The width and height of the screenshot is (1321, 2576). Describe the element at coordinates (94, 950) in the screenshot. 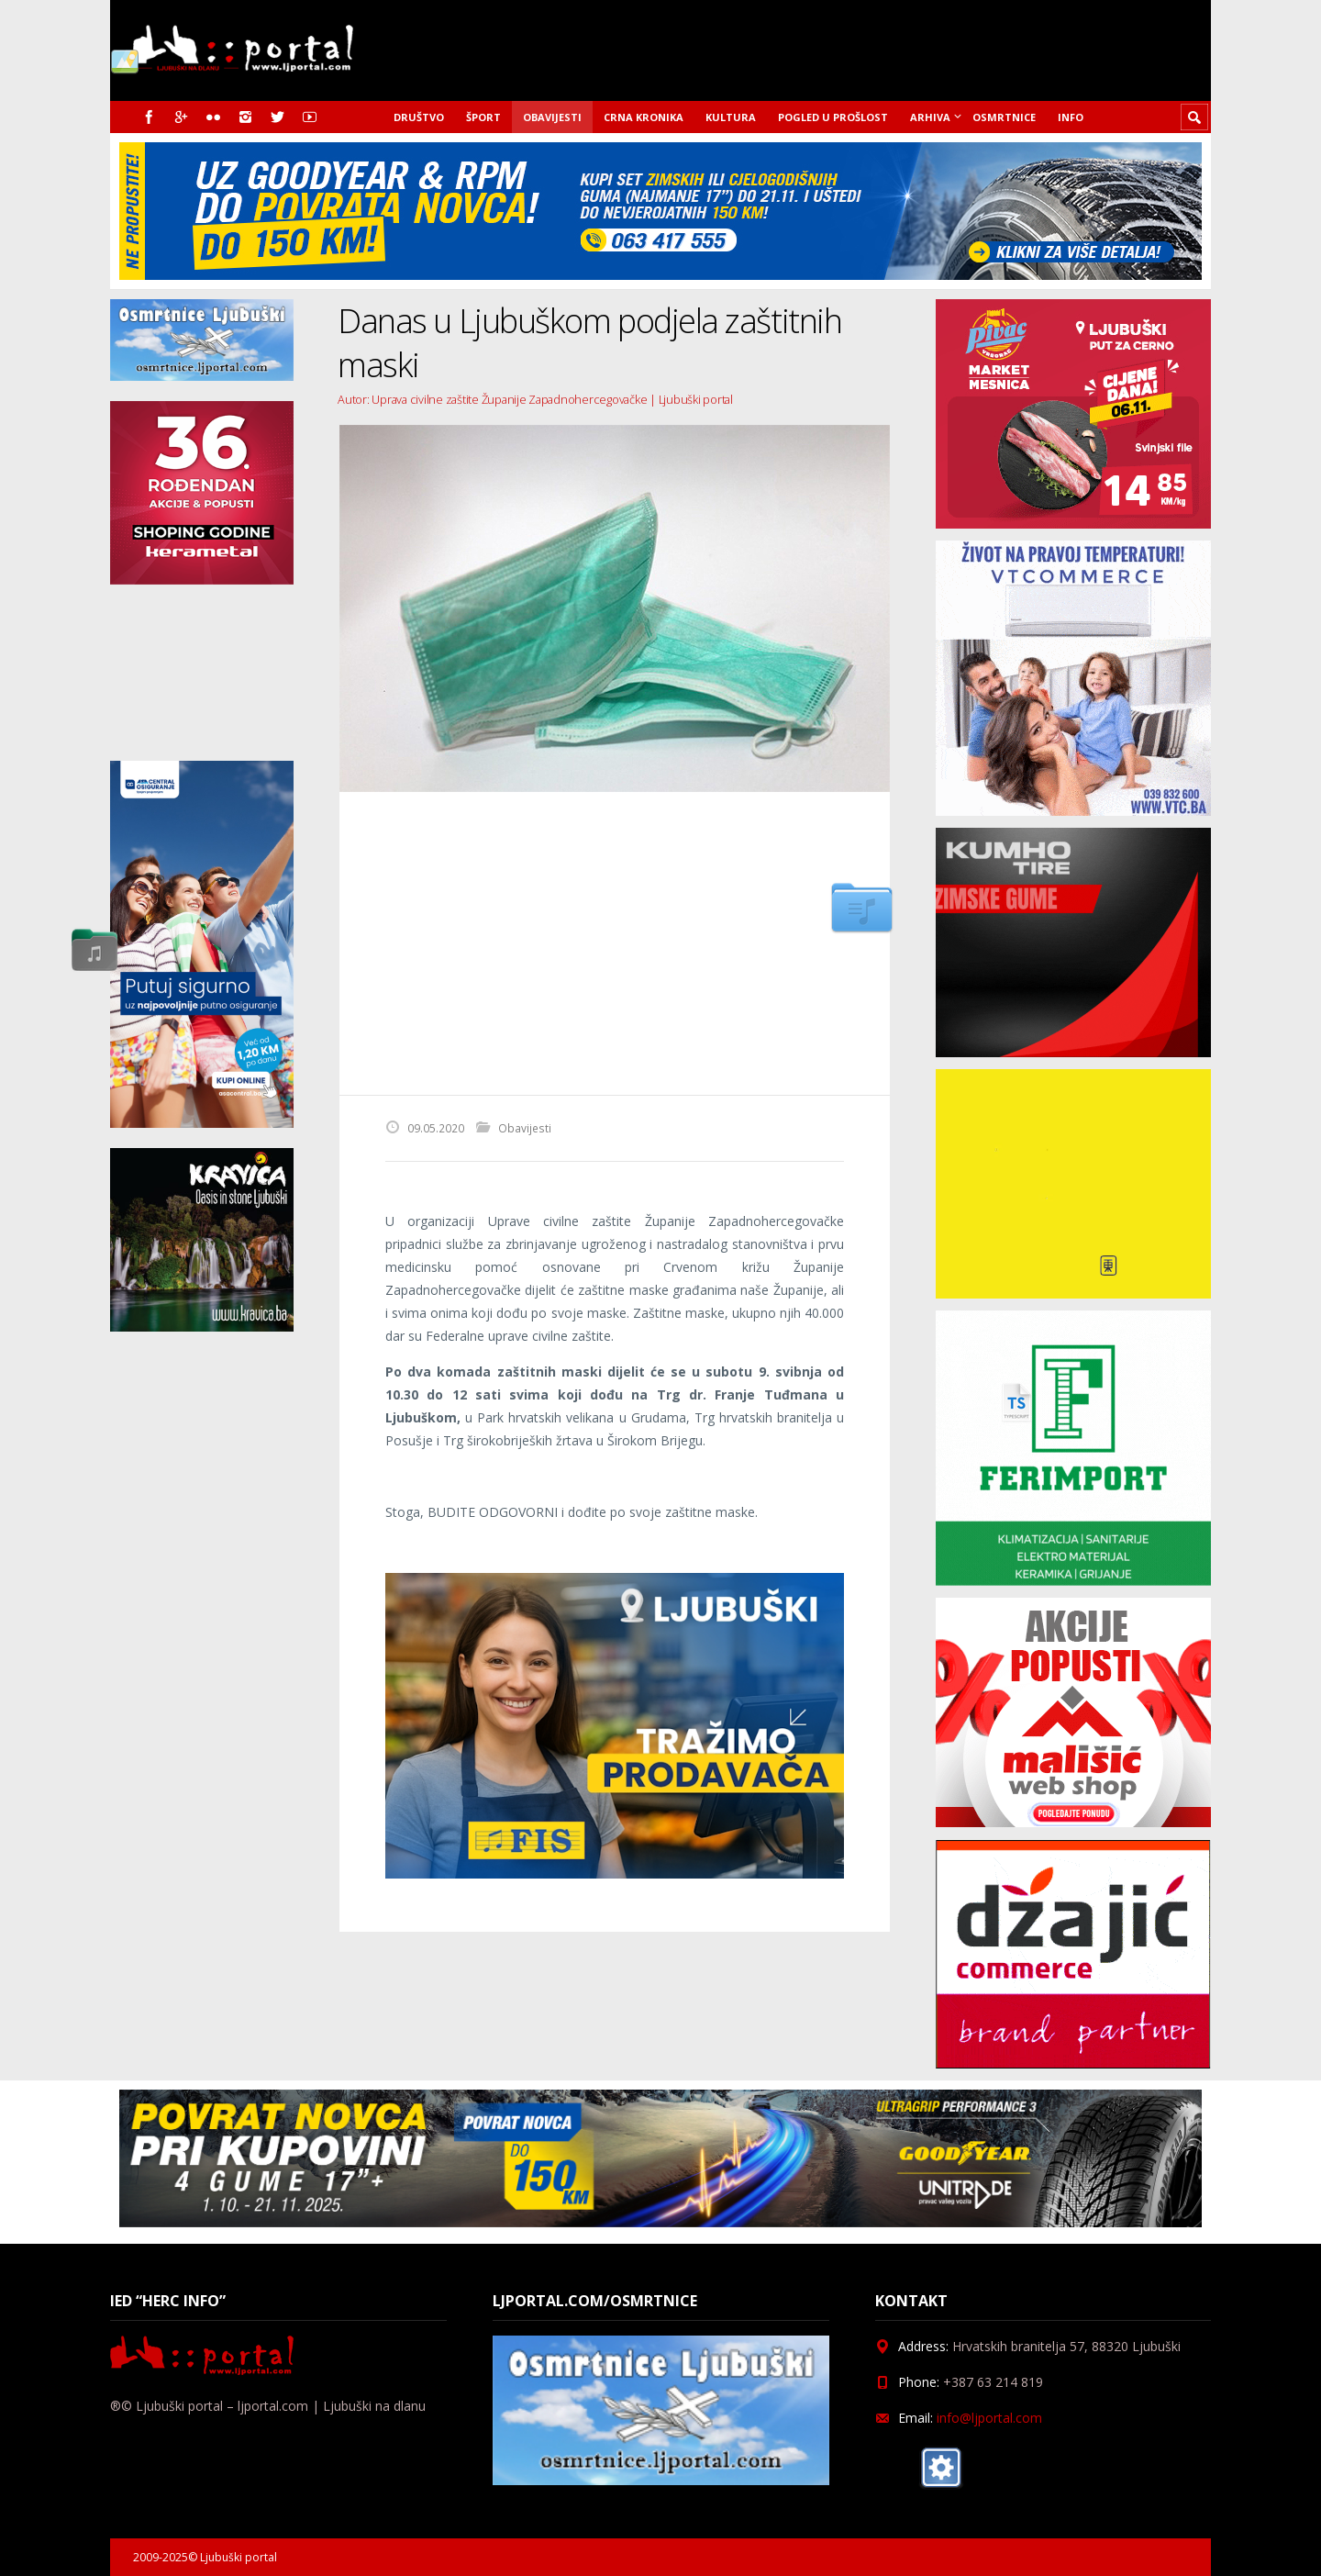

I see `open your music folder` at that location.